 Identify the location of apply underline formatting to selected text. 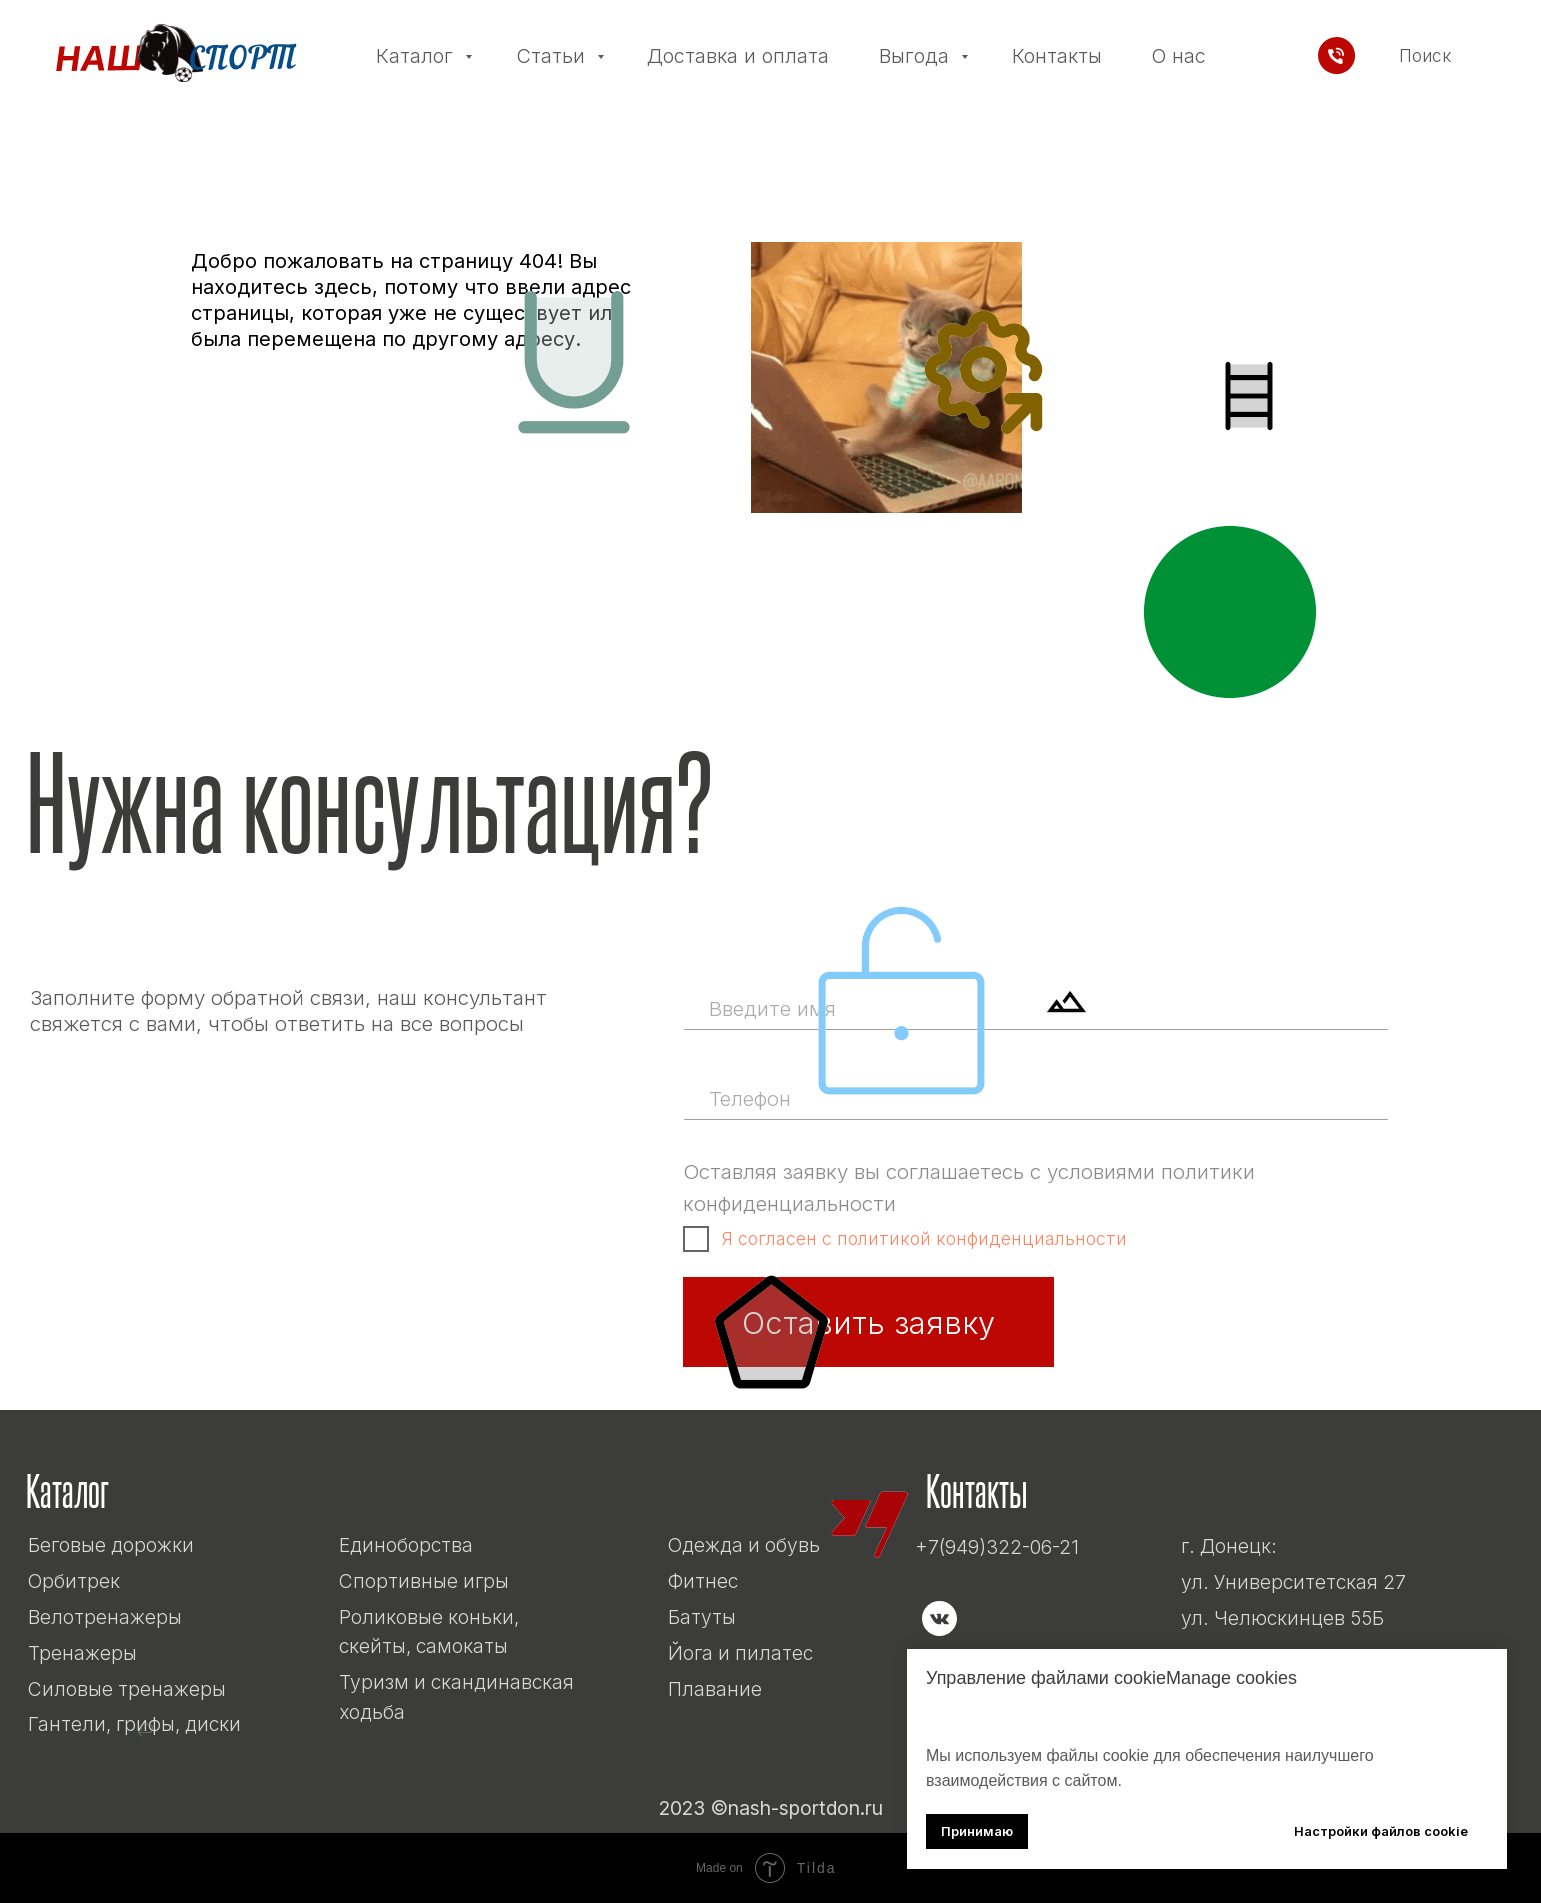
(574, 353).